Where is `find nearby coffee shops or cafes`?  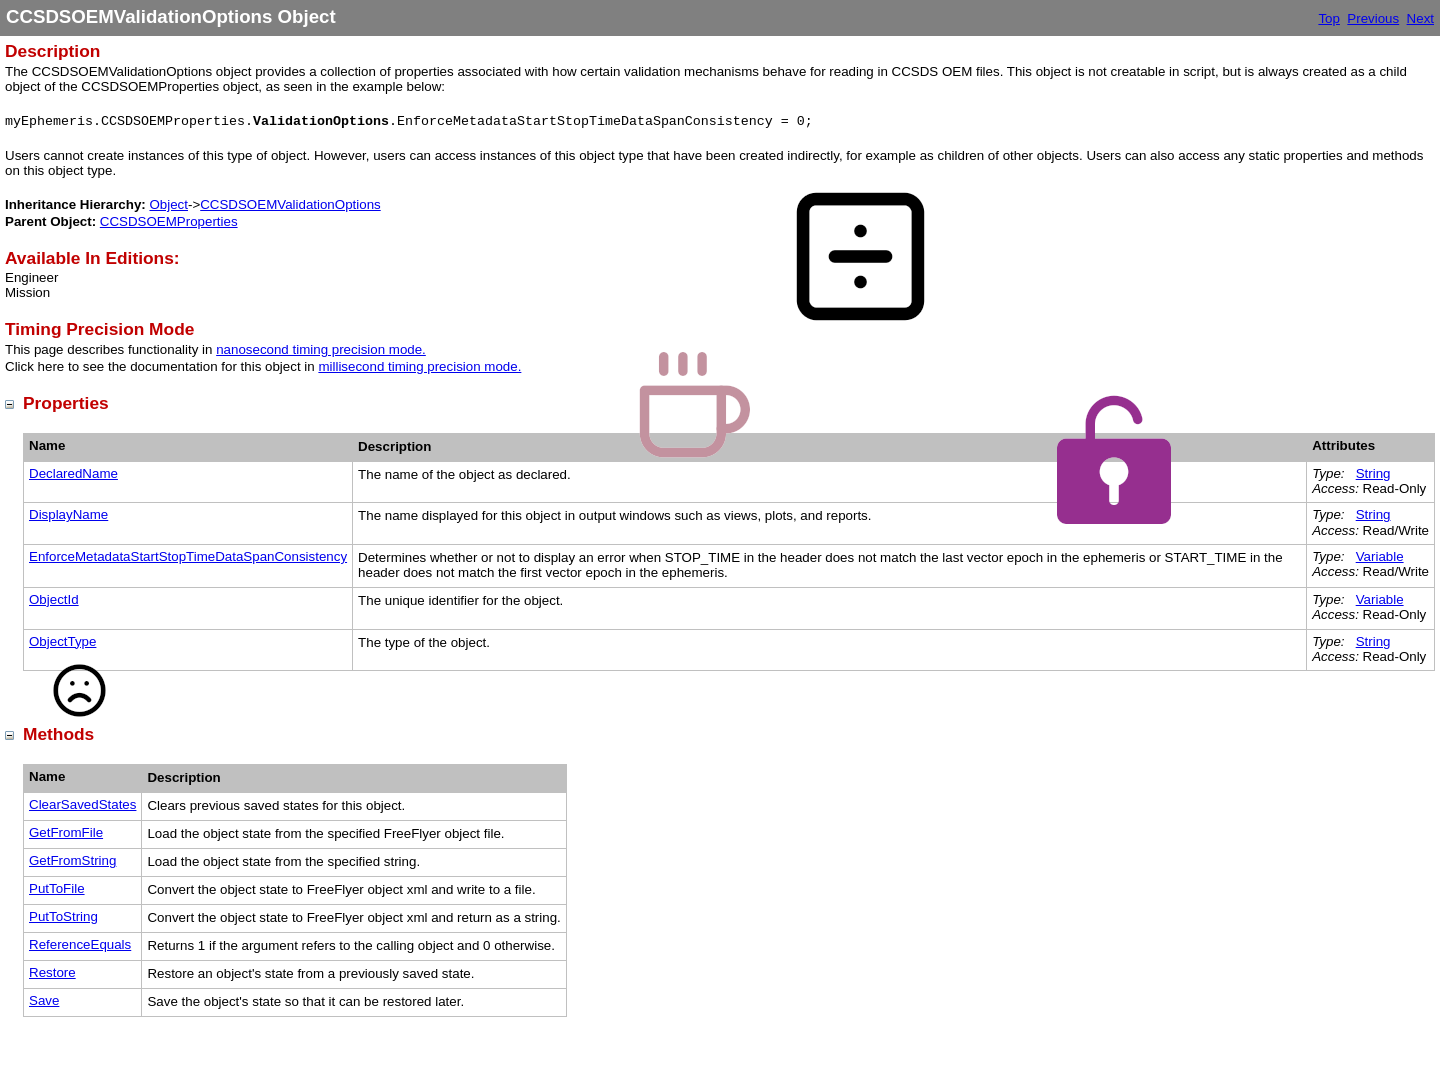 find nearby coffee shops or cafes is located at coordinates (692, 409).